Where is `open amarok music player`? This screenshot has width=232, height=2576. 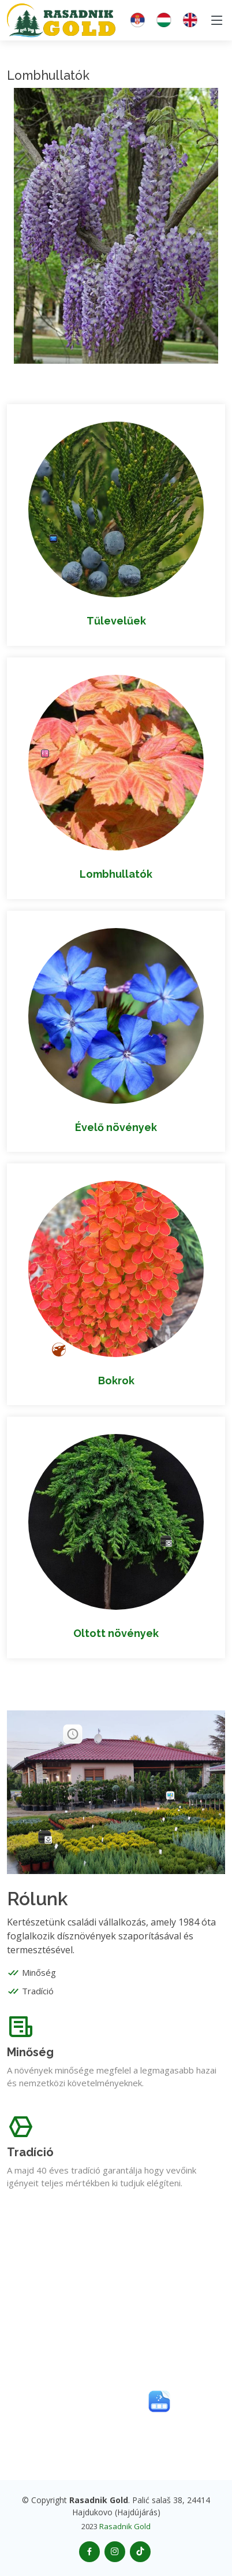 open amarok music player is located at coordinates (59, 1350).